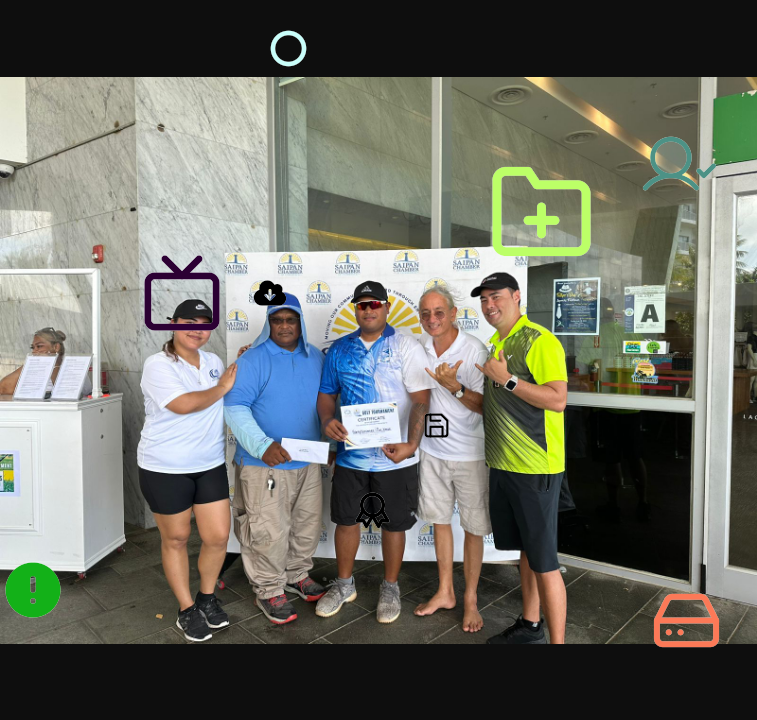 Image resolution: width=757 pixels, height=720 pixels. What do you see at coordinates (677, 166) in the screenshot?
I see `confirm or verify a user account` at bounding box center [677, 166].